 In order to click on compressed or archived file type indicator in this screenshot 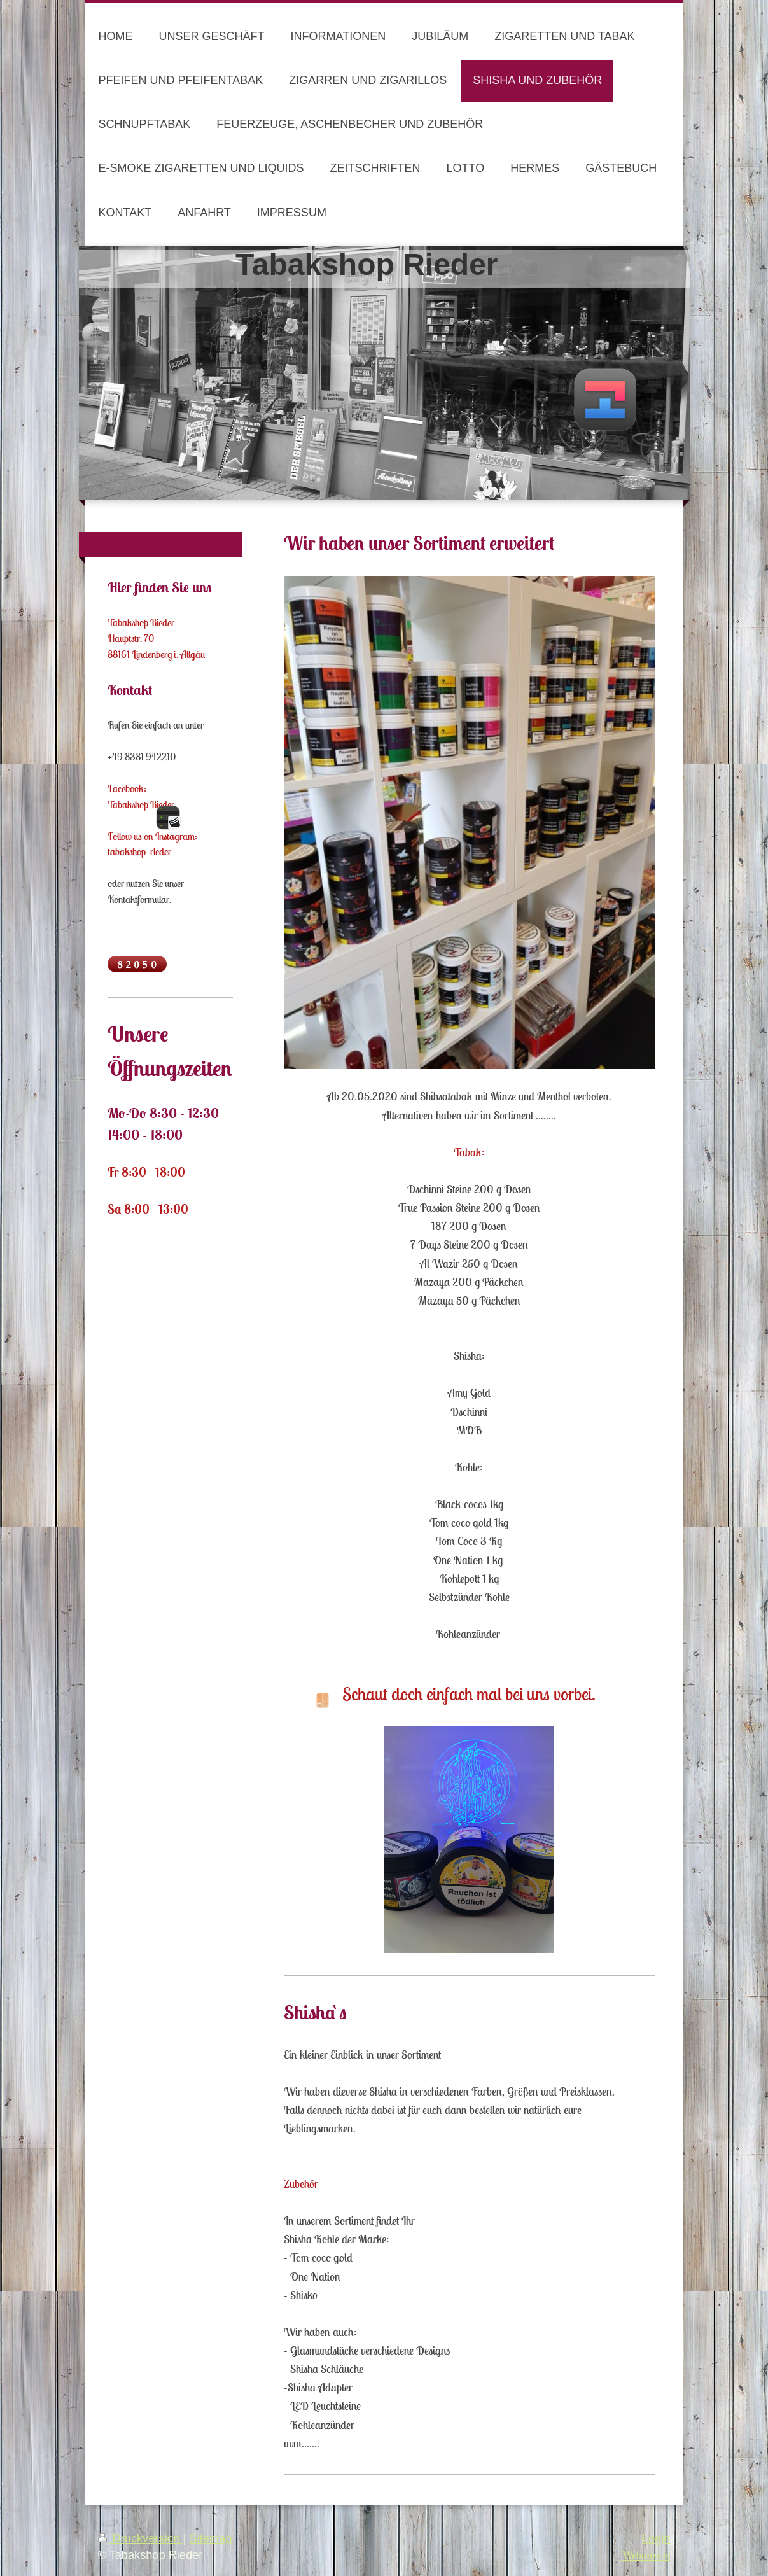, I will do `click(323, 1700)`.